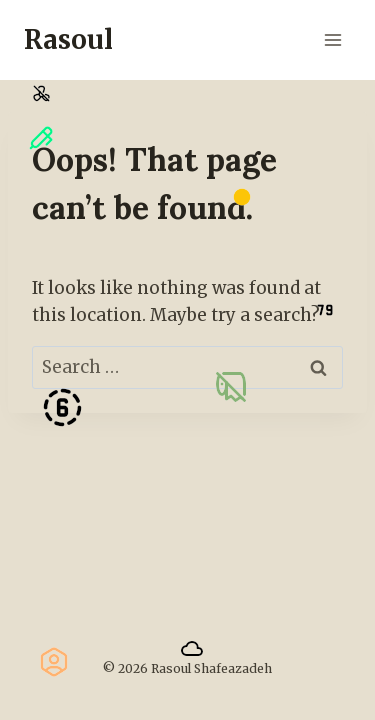 The image size is (375, 720). I want to click on indicates item number 79 in a list or sequence, so click(325, 310).